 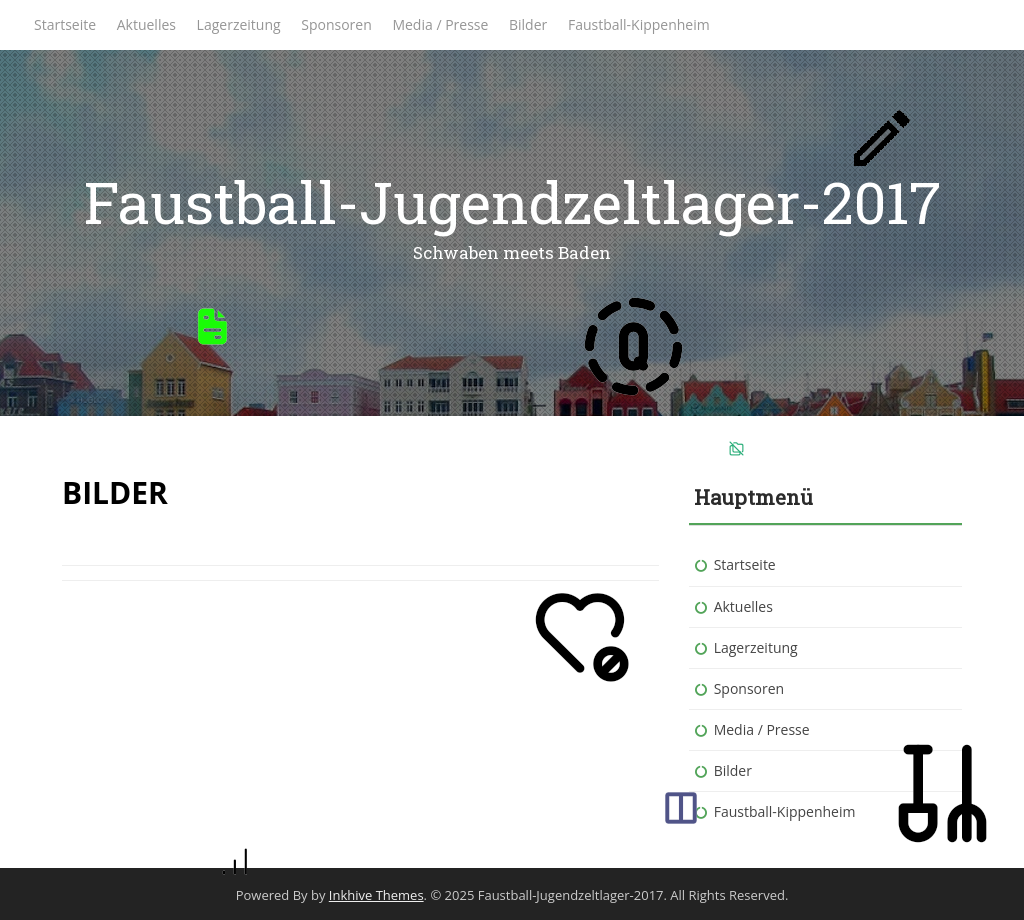 What do you see at coordinates (681, 808) in the screenshot?
I see `split view horizontally` at bounding box center [681, 808].